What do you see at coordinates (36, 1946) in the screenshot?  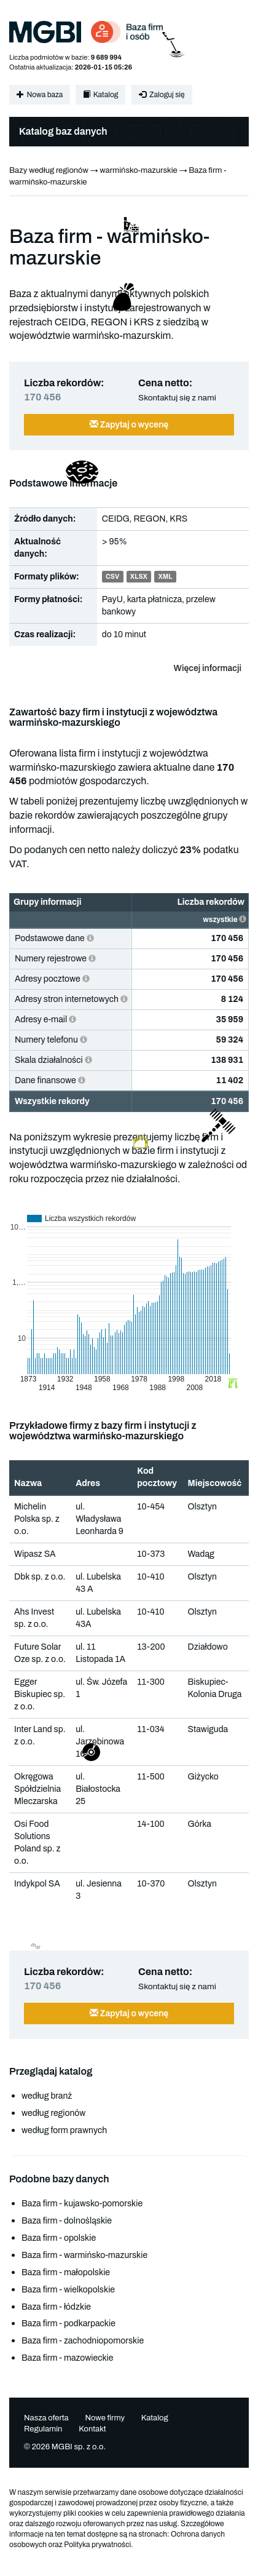 I see `view diagram or flowchart` at bounding box center [36, 1946].